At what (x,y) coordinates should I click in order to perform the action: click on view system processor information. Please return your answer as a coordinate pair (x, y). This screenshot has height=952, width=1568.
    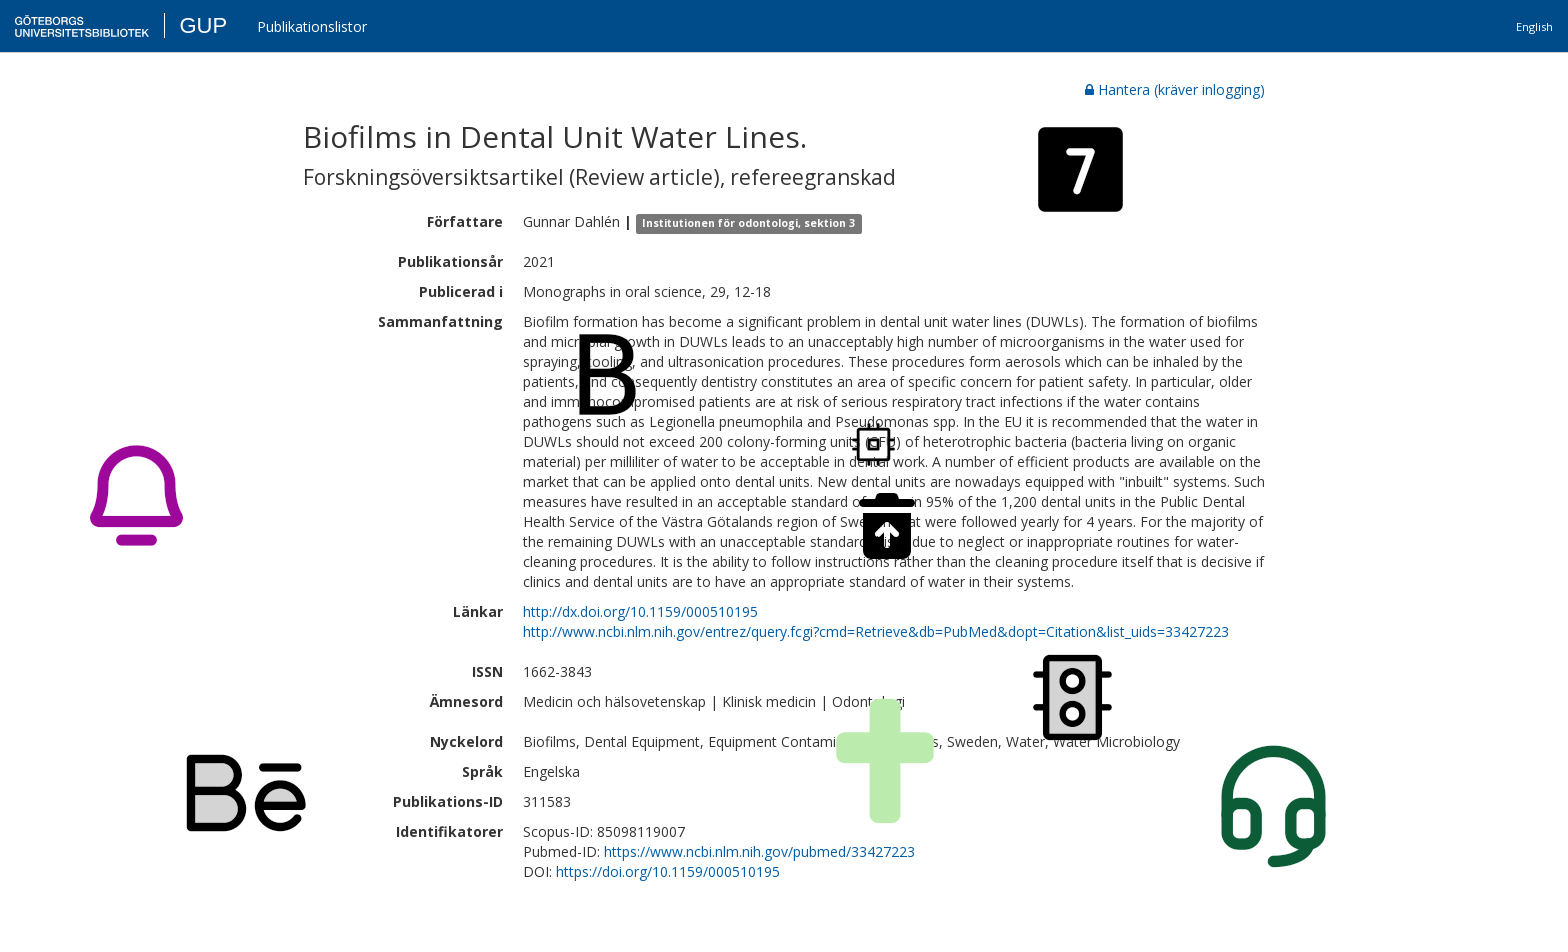
    Looking at the image, I should click on (873, 444).